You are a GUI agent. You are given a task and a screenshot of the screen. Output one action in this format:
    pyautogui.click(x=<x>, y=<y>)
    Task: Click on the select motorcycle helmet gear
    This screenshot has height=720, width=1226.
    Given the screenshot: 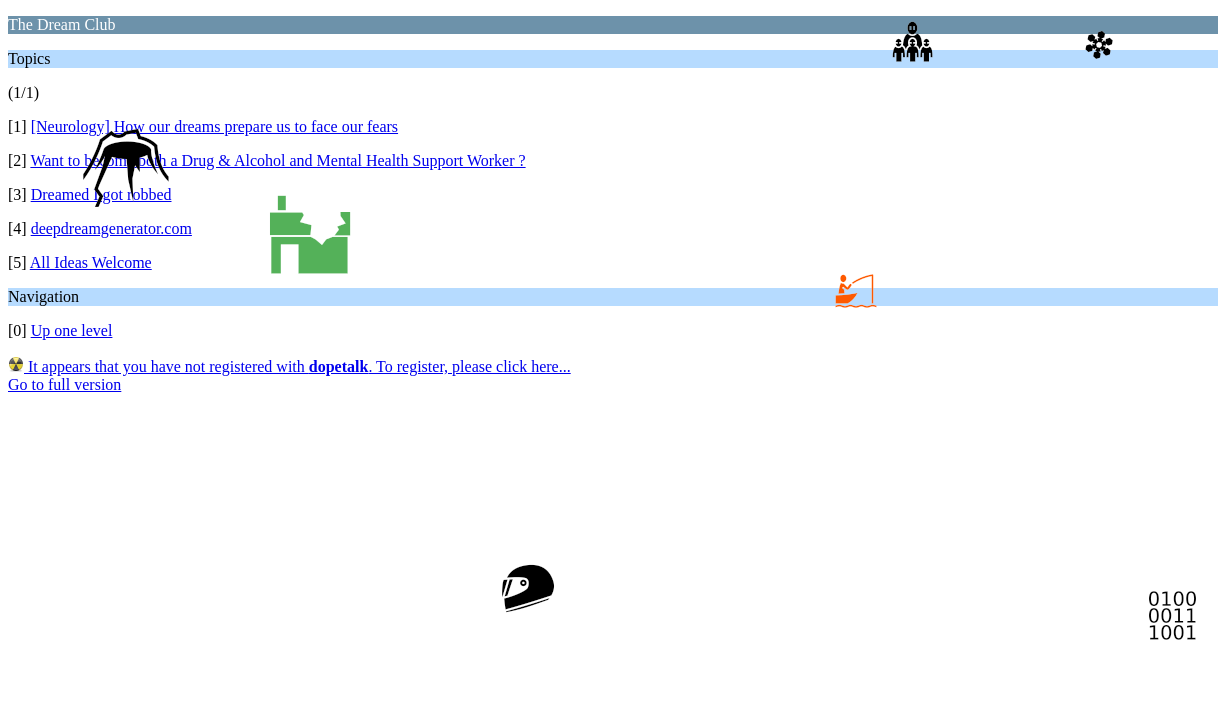 What is the action you would take?
    pyautogui.click(x=527, y=588)
    